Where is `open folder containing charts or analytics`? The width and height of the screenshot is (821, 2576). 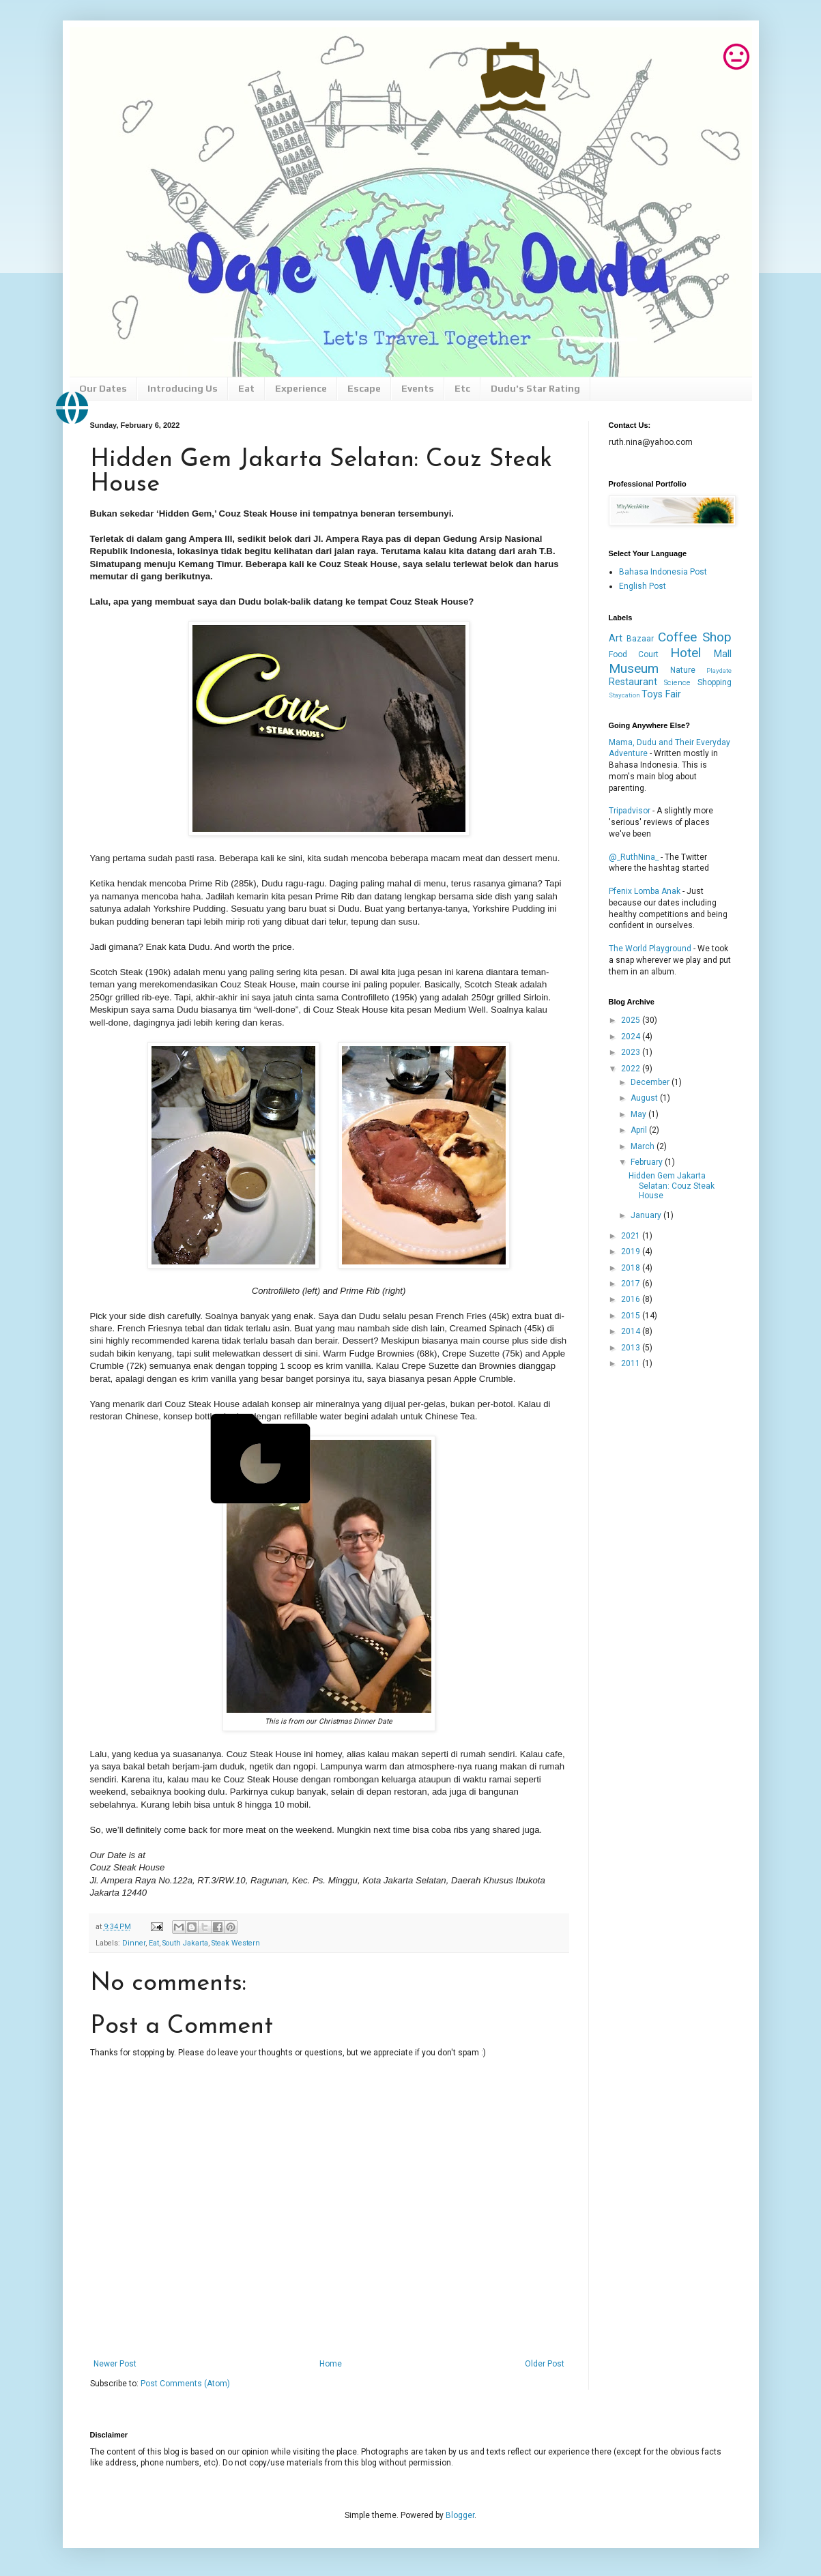 open folder containing charts or analytics is located at coordinates (260, 1458).